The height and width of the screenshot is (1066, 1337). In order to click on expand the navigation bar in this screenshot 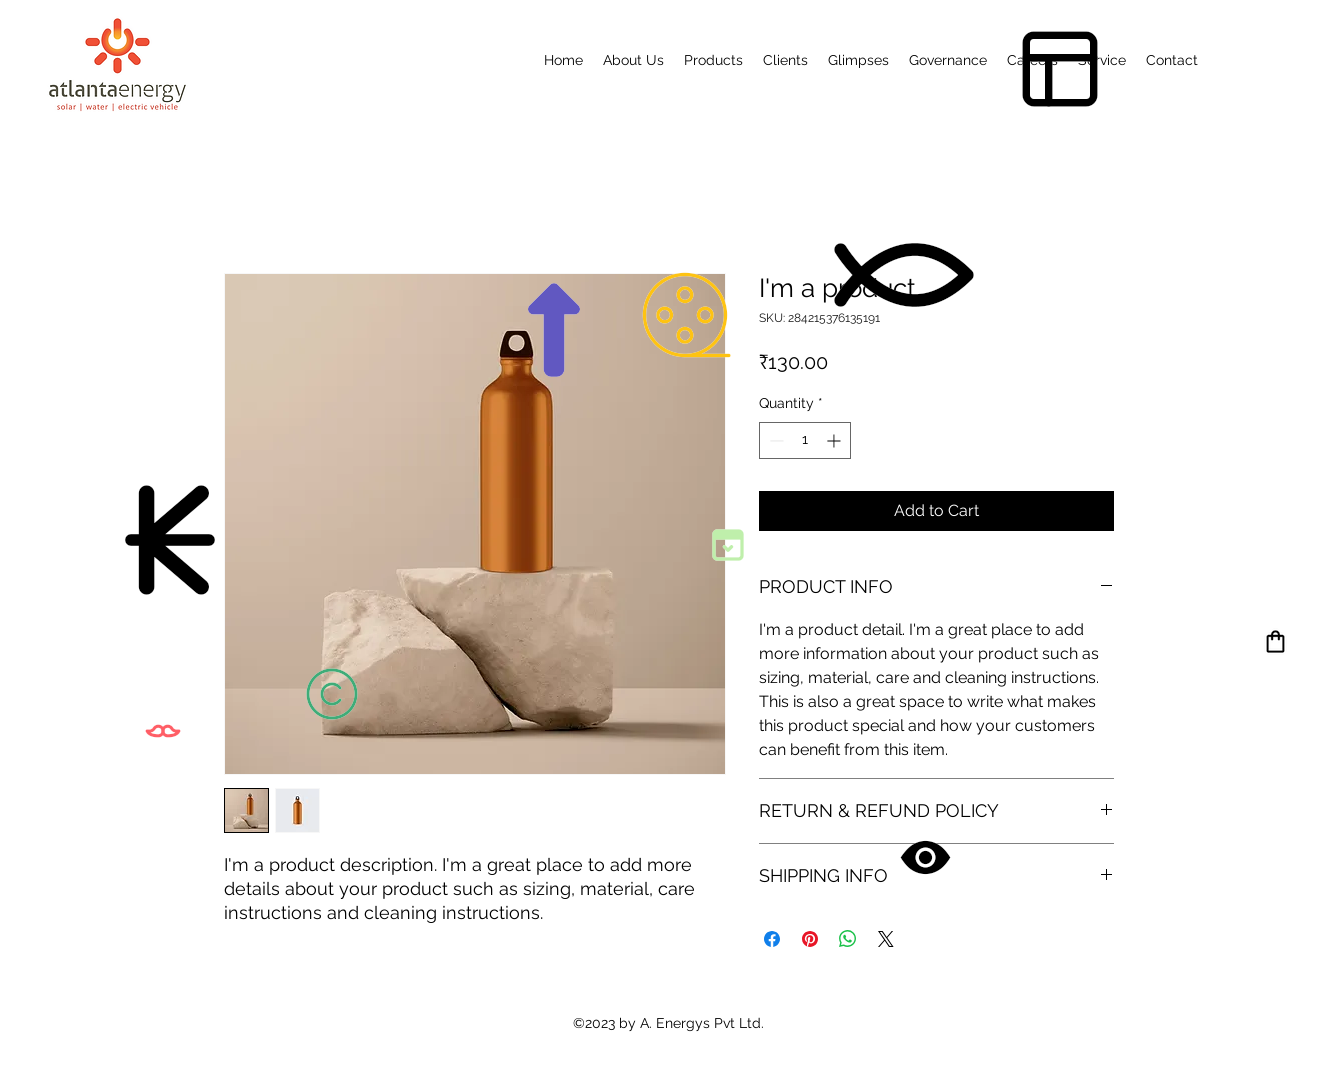, I will do `click(728, 545)`.